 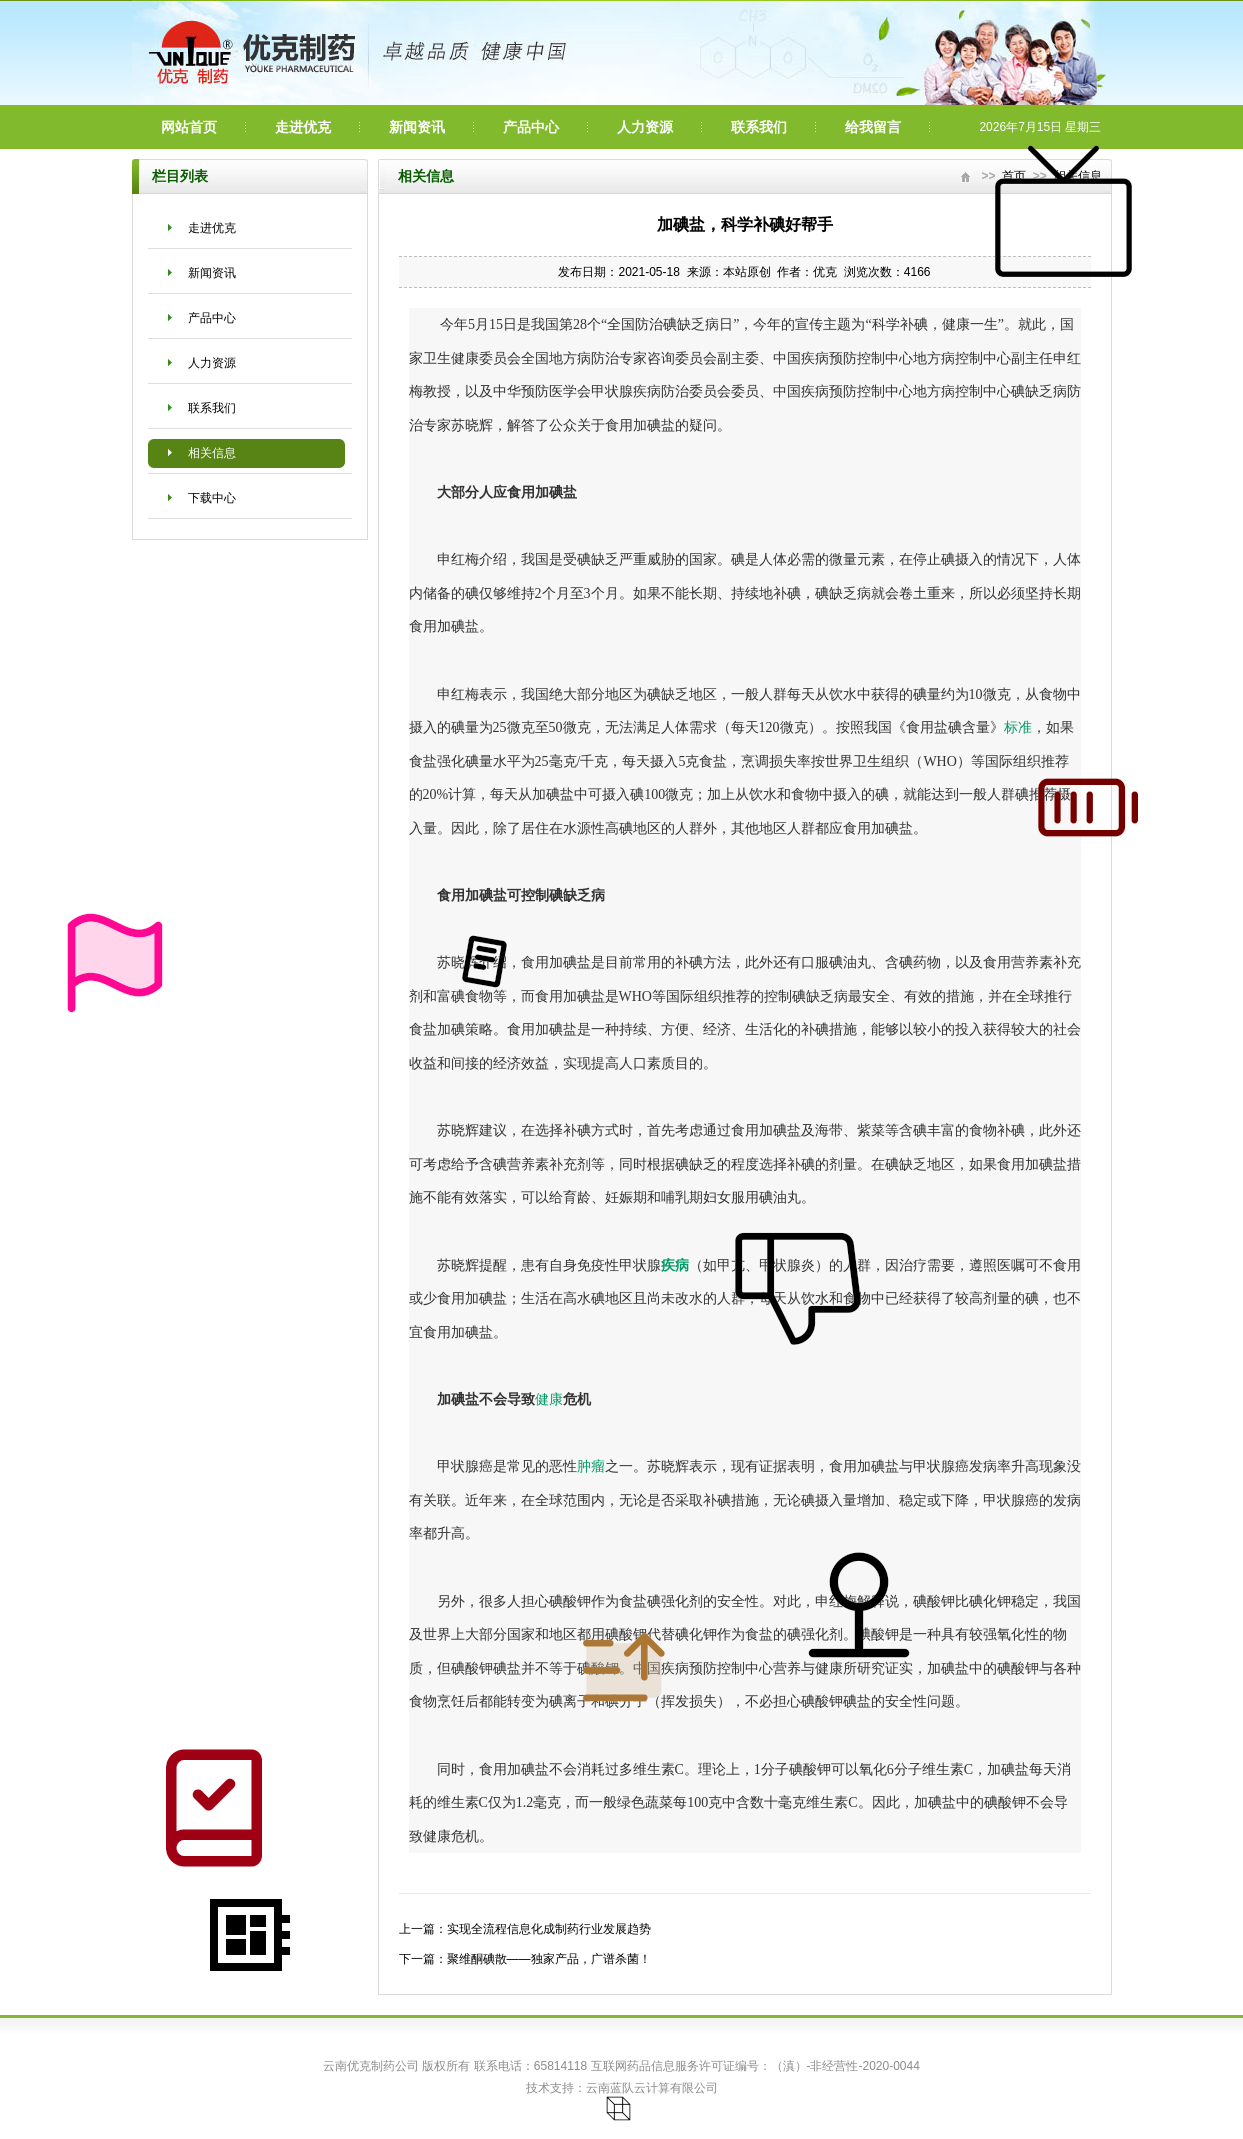 I want to click on access tv or video streaming content, so click(x=1063, y=219).